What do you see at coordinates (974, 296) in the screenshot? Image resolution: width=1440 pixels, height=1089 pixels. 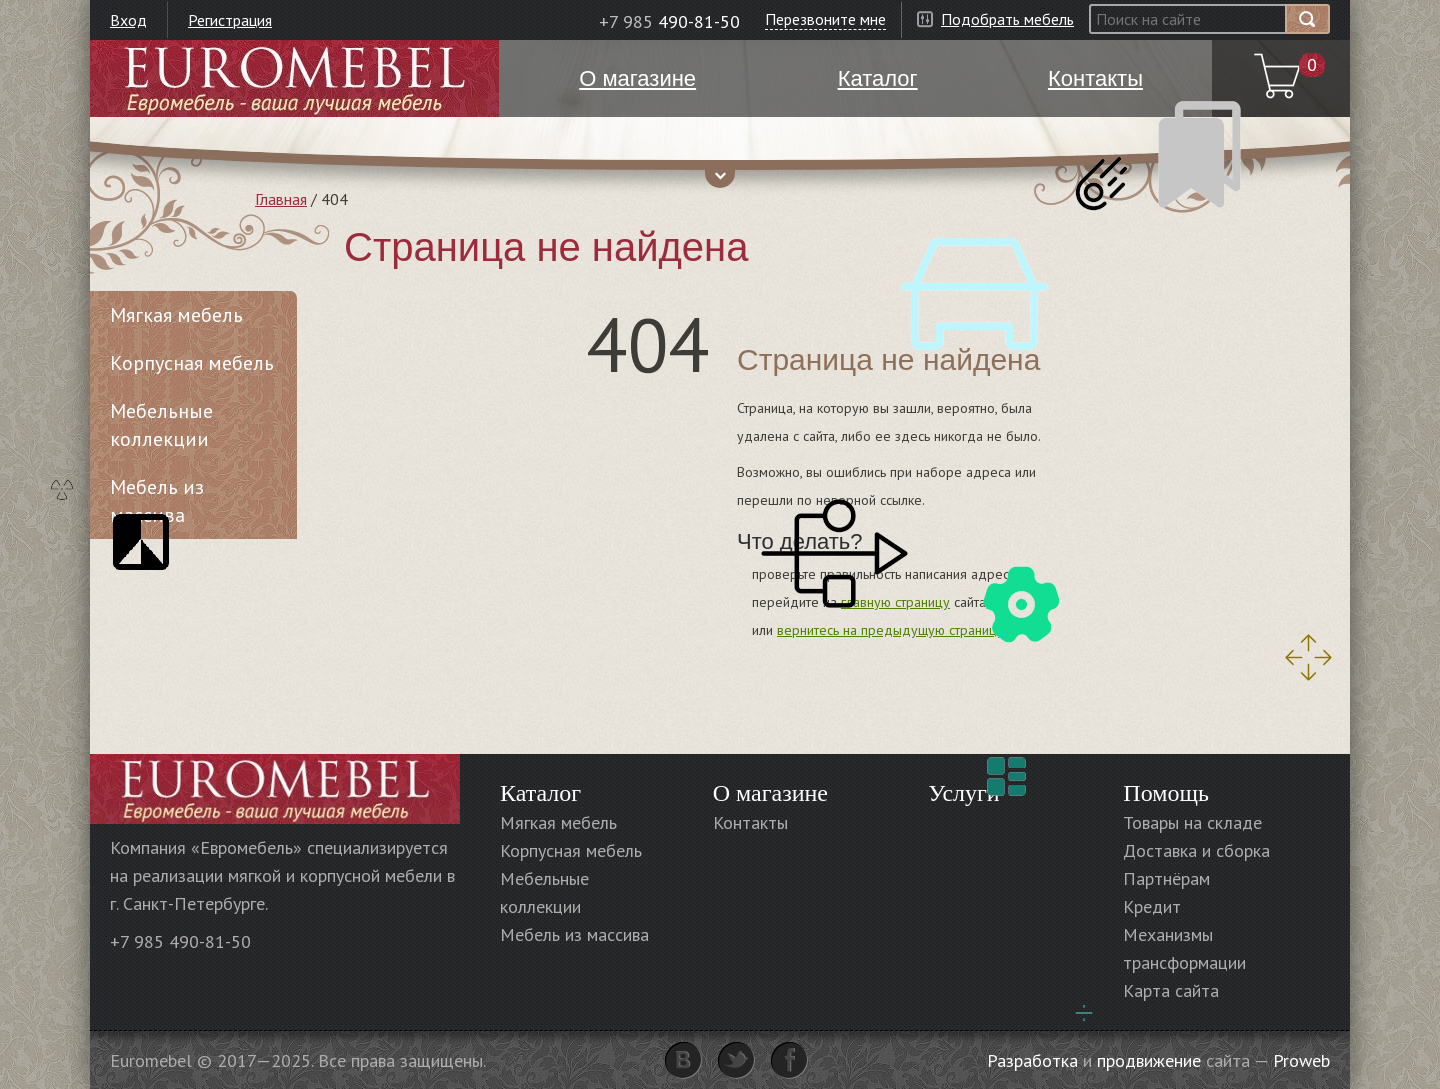 I see `access vehicle or car-related features` at bounding box center [974, 296].